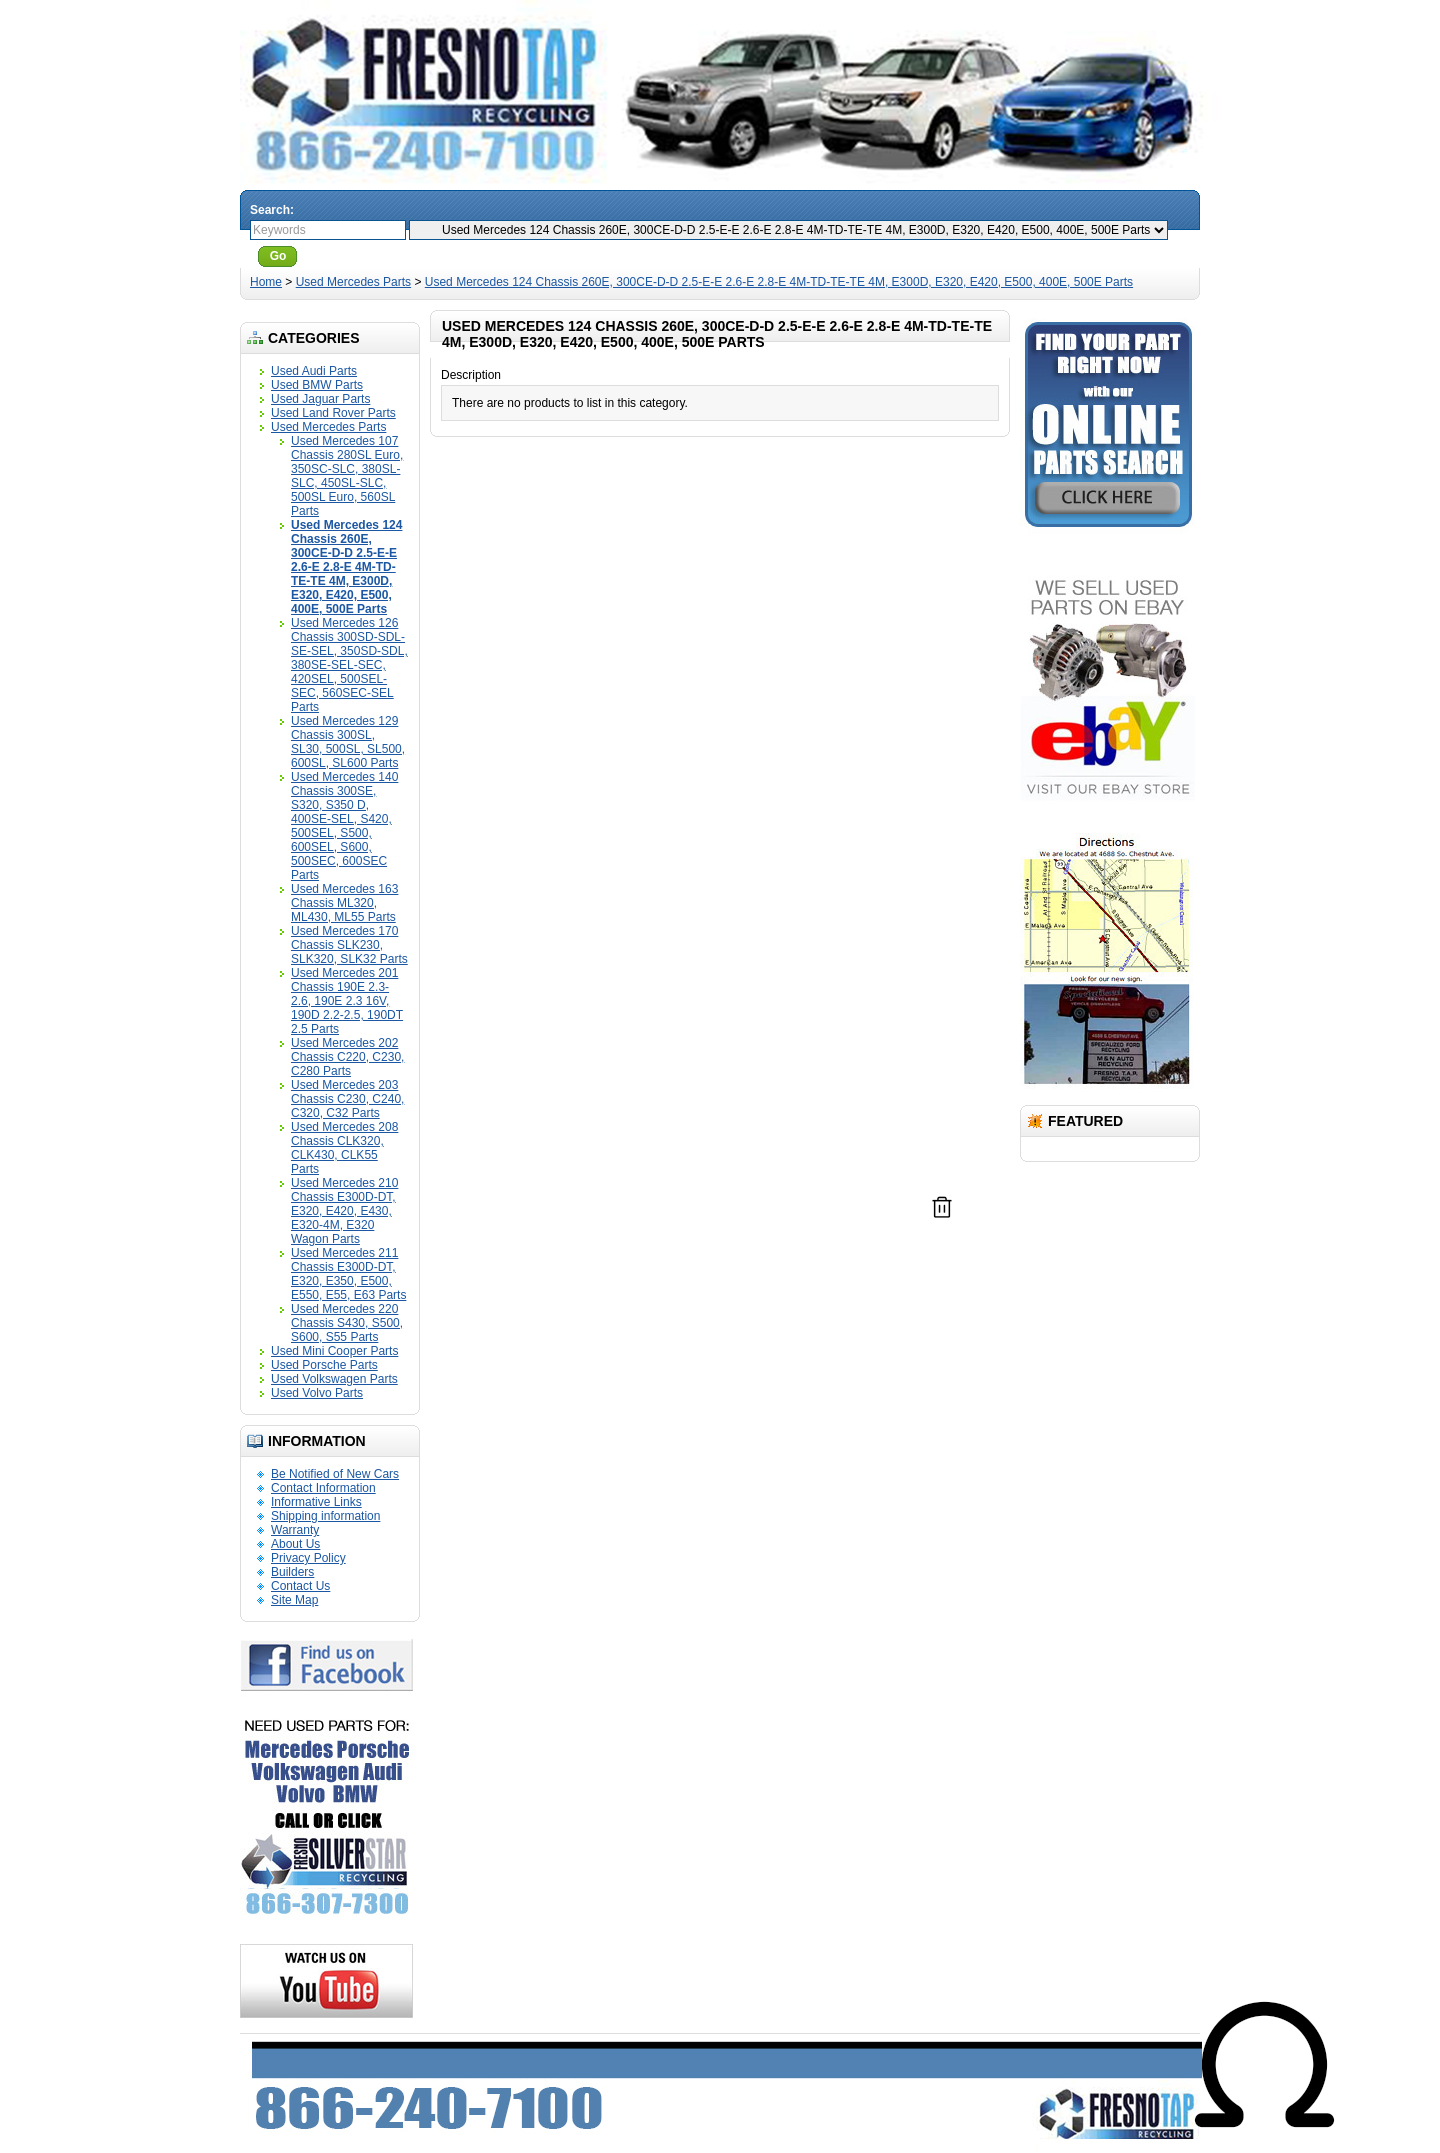 Image resolution: width=1440 pixels, height=2153 pixels. What do you see at coordinates (942, 1208) in the screenshot?
I see `delete this item` at bounding box center [942, 1208].